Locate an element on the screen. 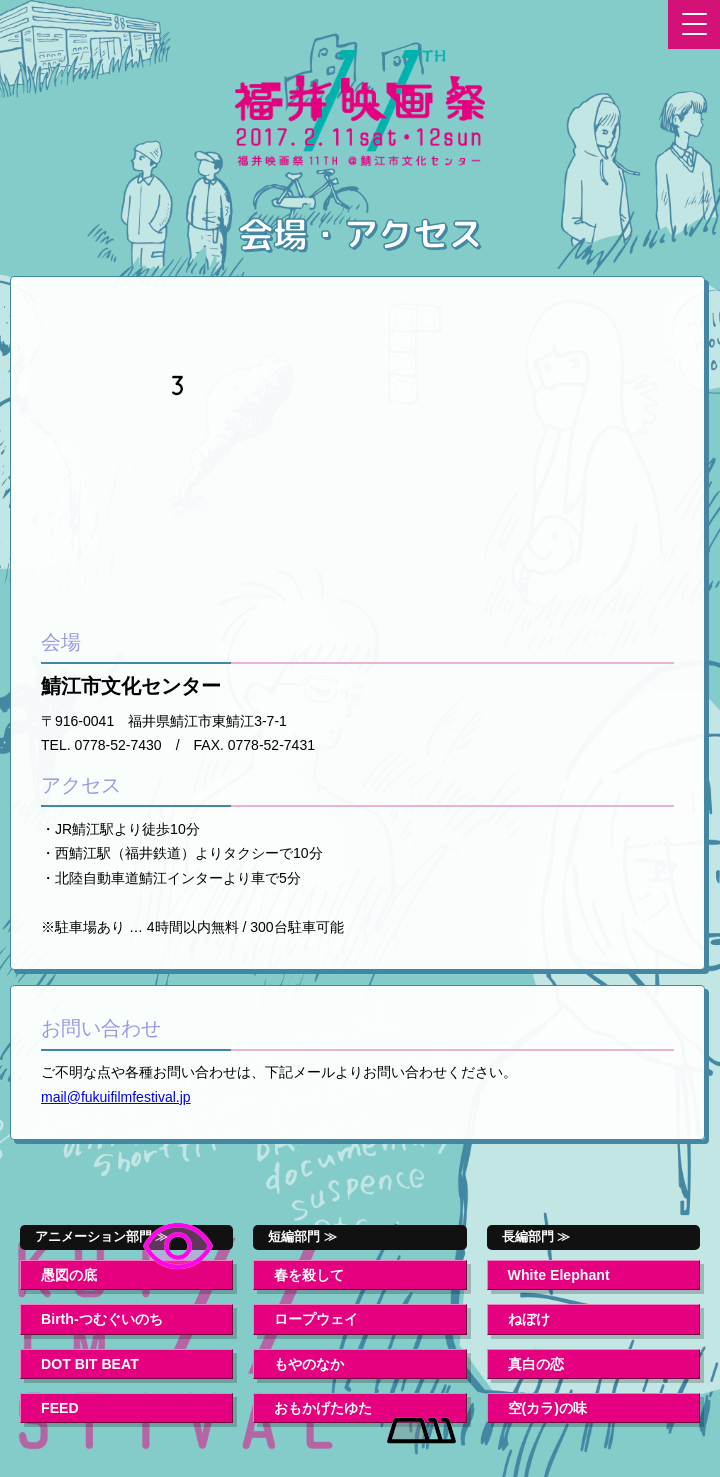 This screenshot has height=1477, width=720. indicates step three in a multi-step process is located at coordinates (177, 385).